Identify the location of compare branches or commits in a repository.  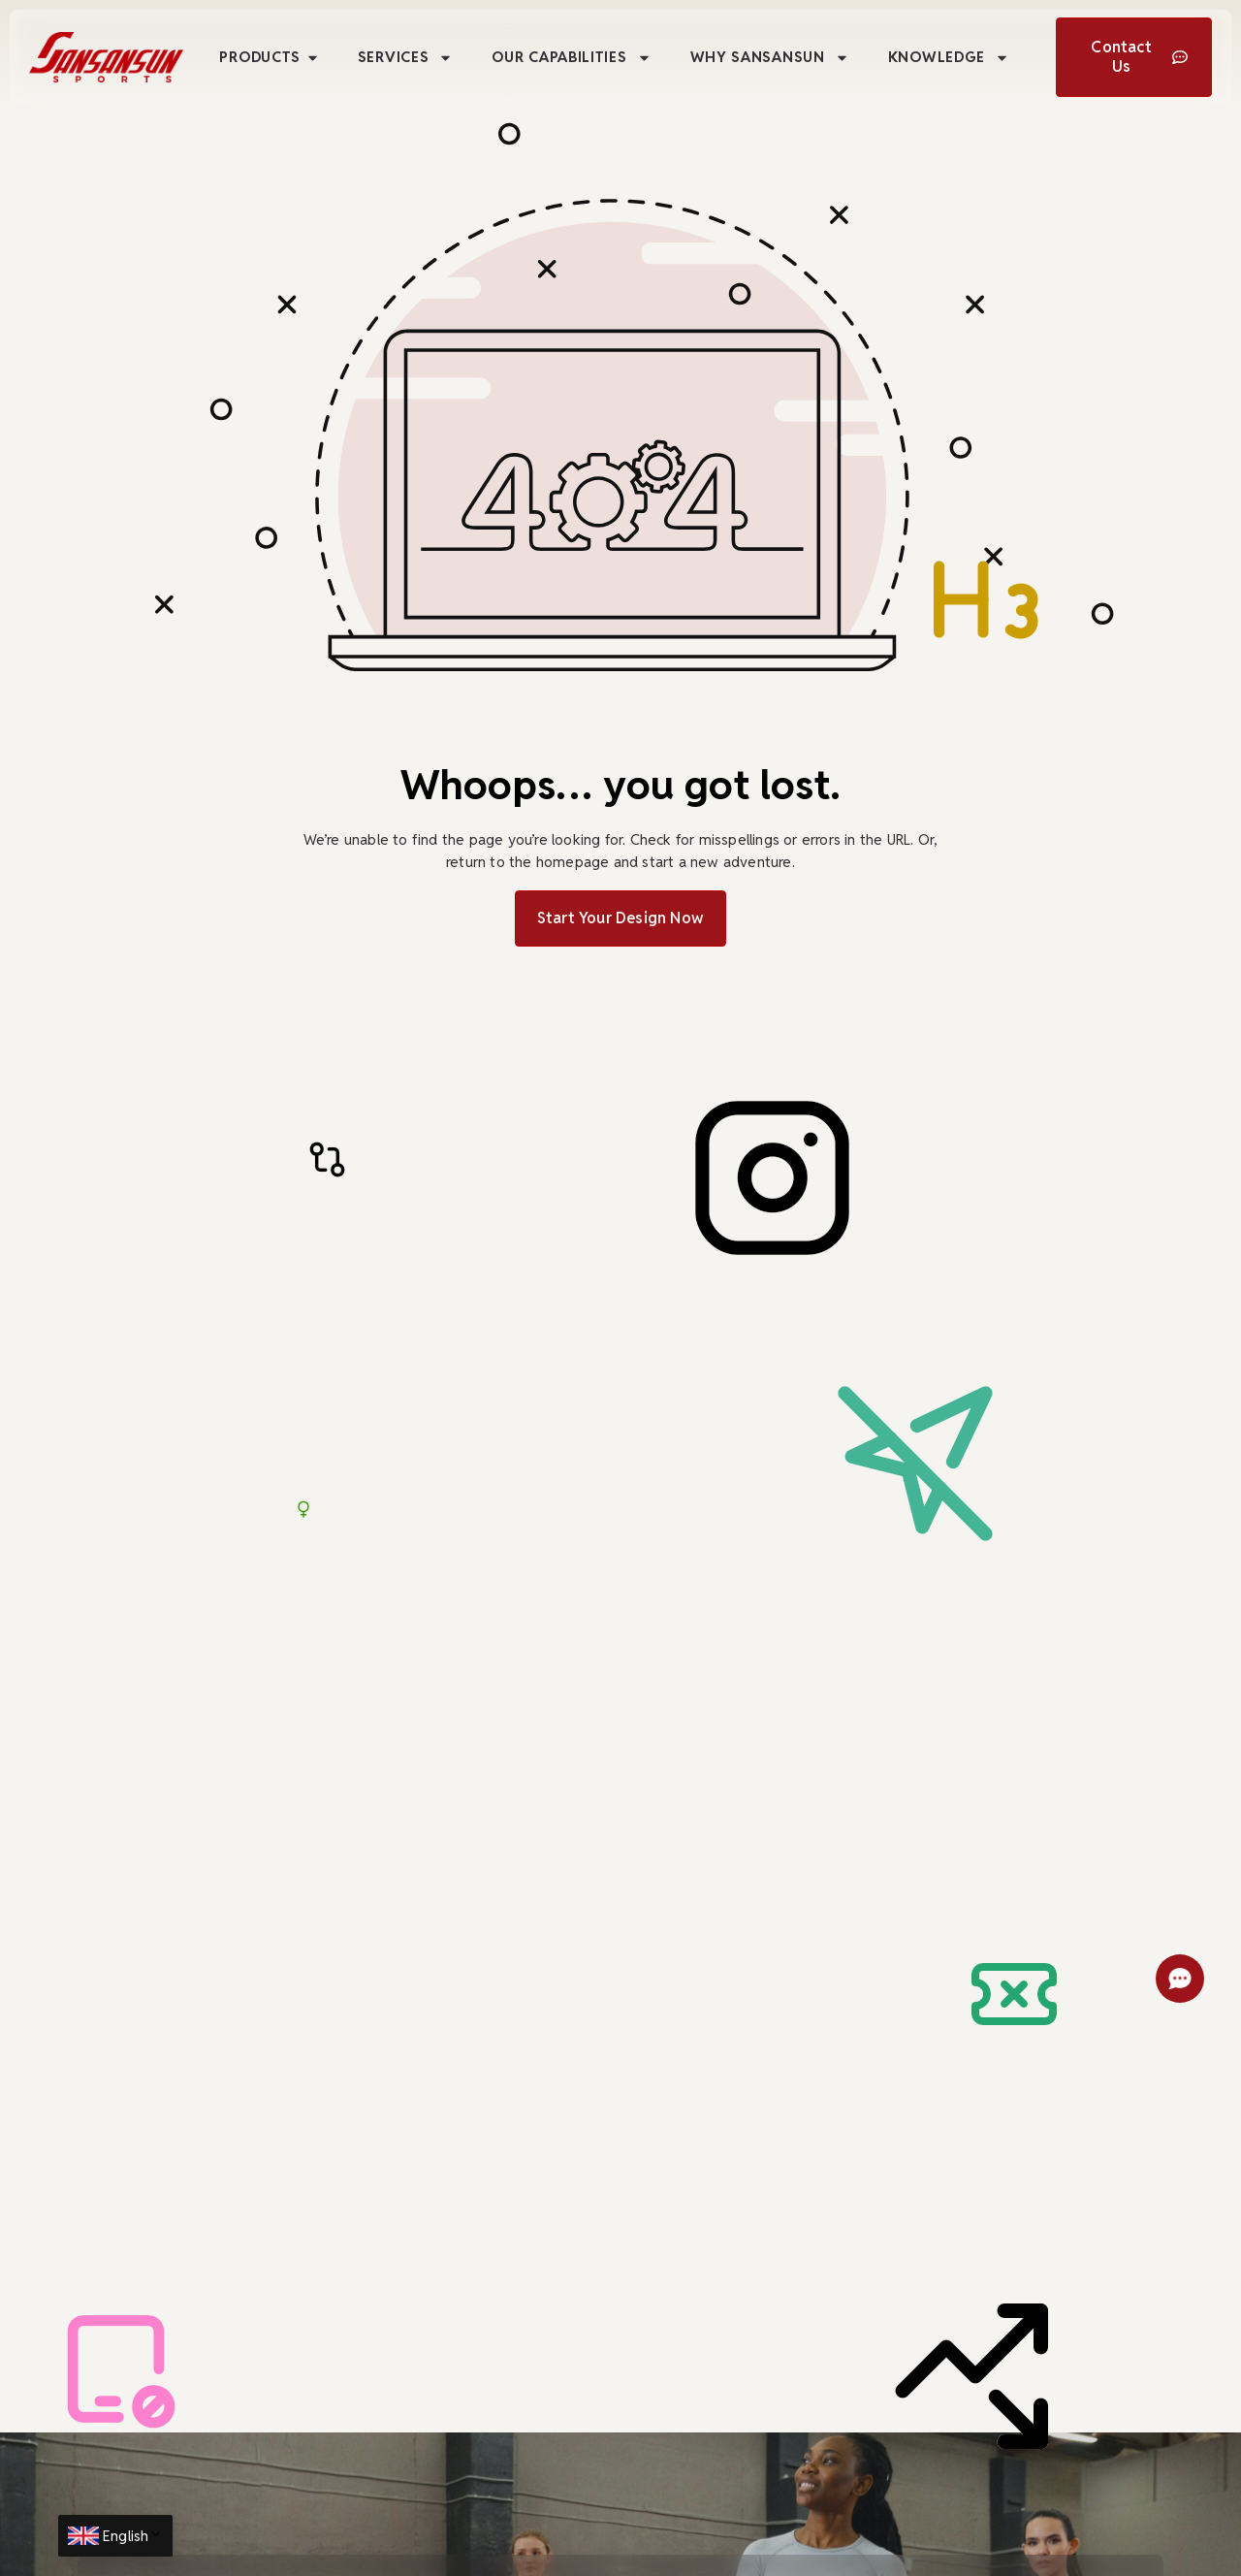
(327, 1159).